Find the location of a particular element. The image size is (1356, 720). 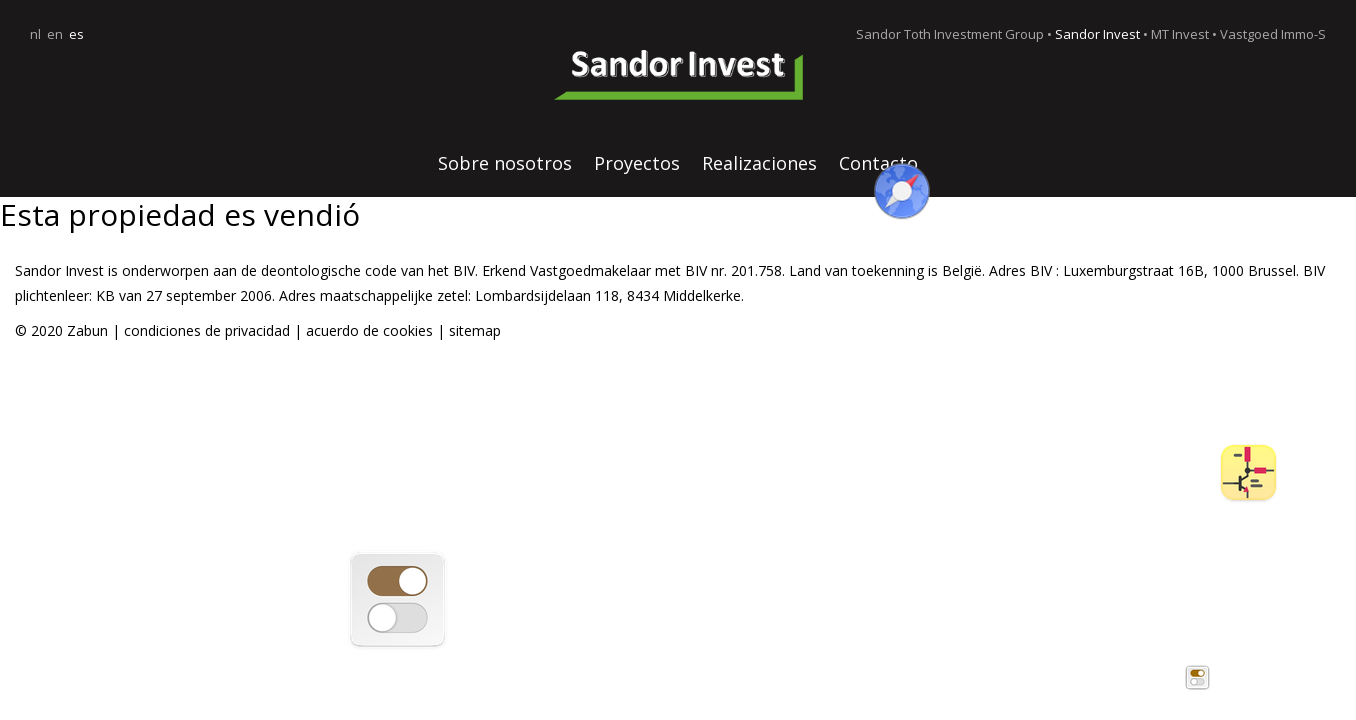

open eeschema schematic editor is located at coordinates (1248, 472).